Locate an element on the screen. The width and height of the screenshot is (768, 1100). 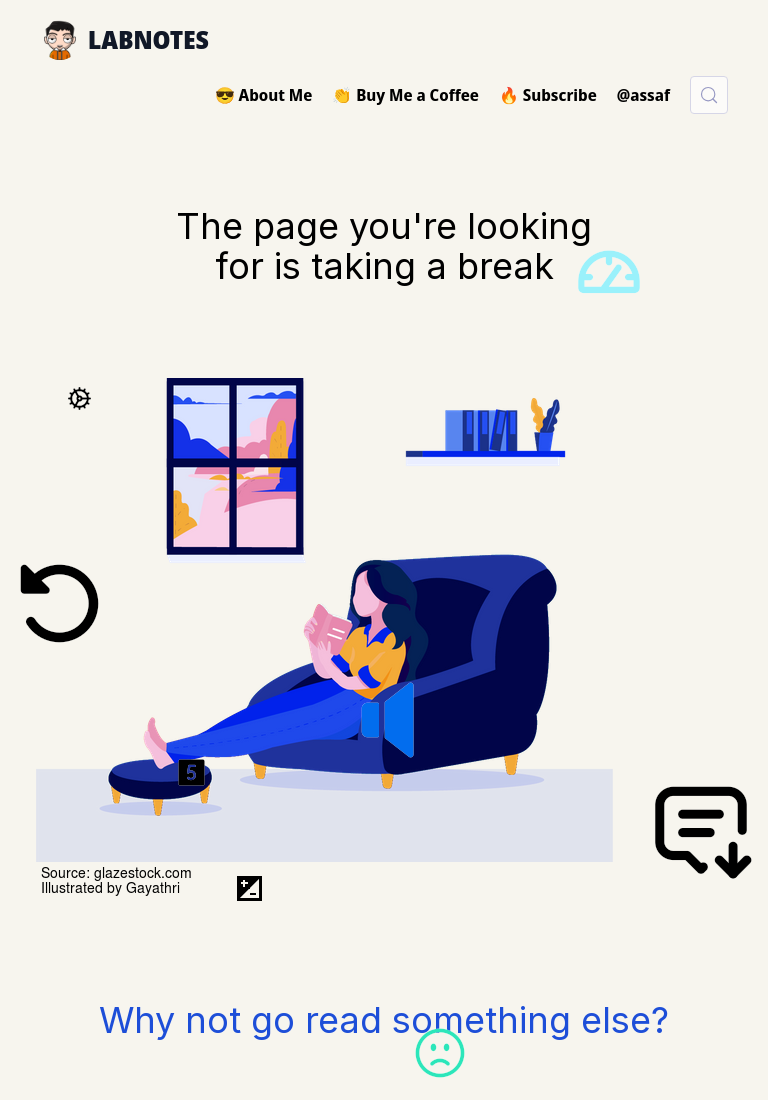
undo last action is located at coordinates (59, 603).